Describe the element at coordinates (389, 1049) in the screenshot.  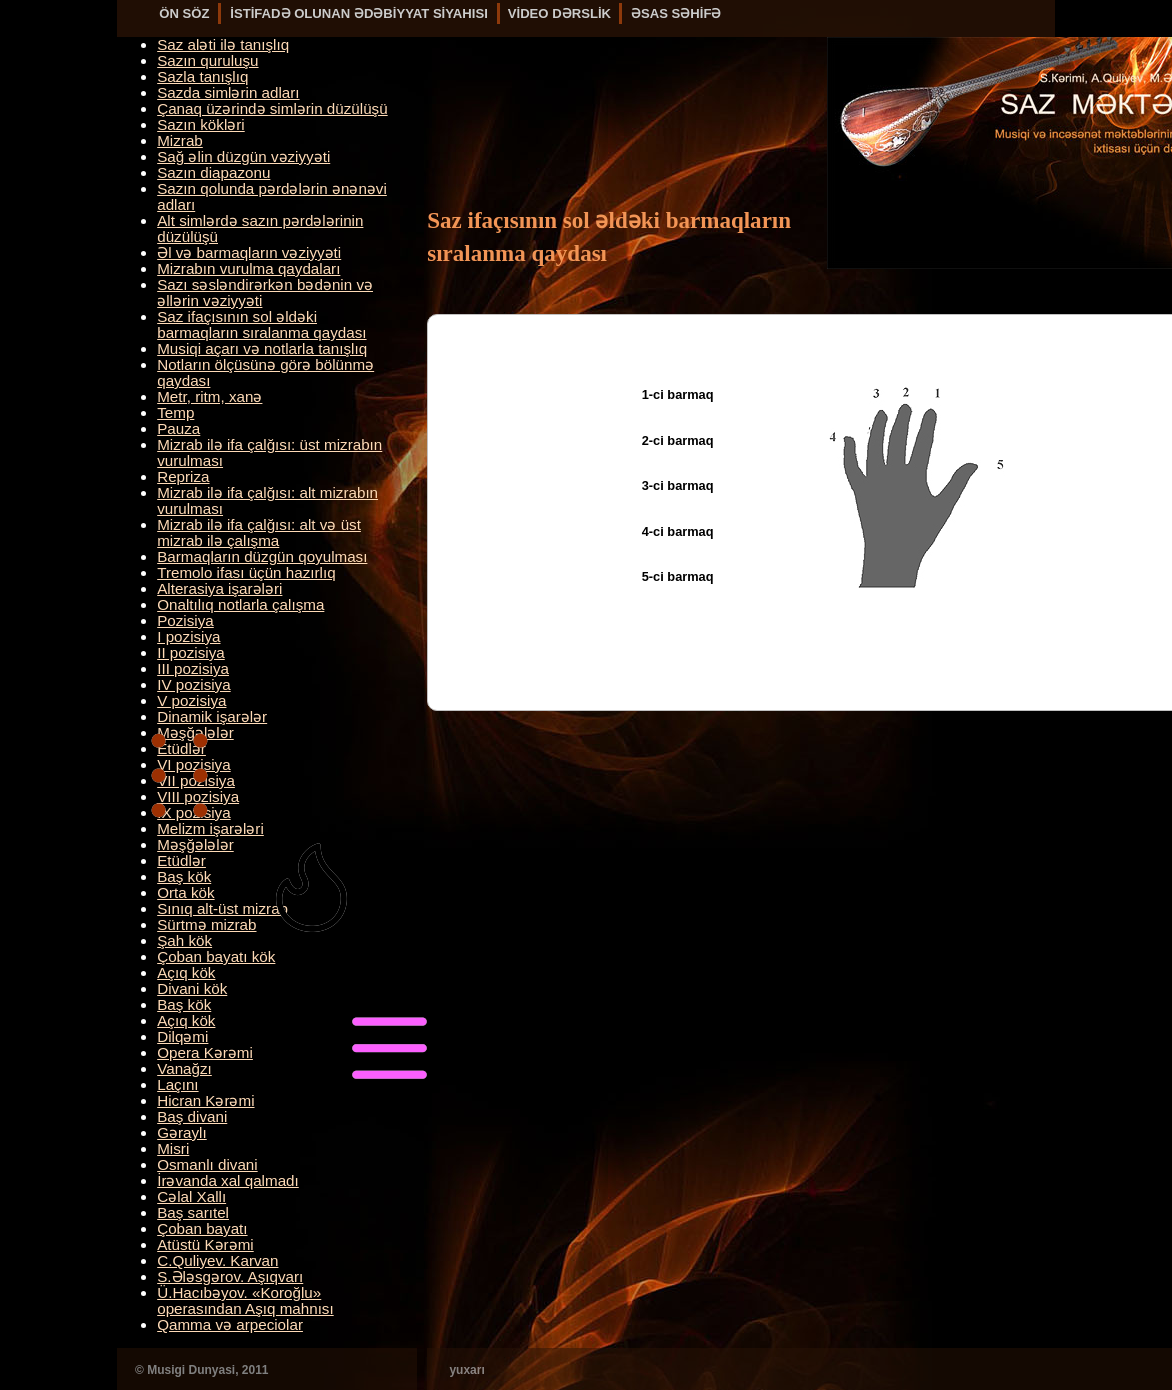
I see `open navigation menu` at that location.